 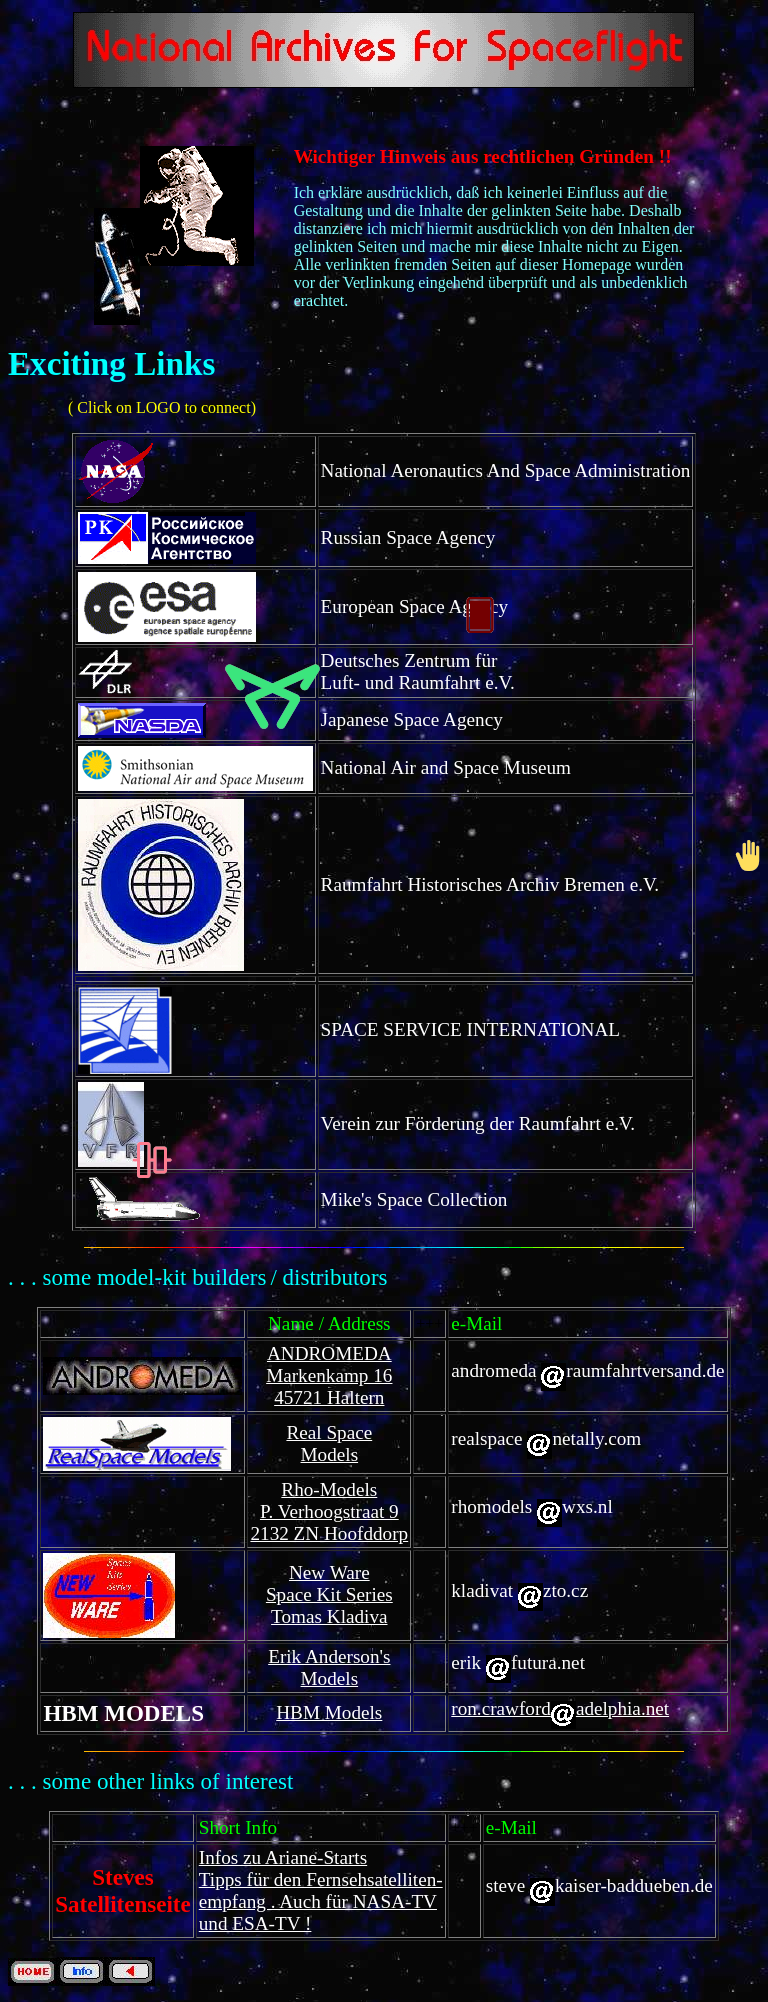 What do you see at coordinates (480, 615) in the screenshot?
I see `switch to tablet view or portrait mode` at bounding box center [480, 615].